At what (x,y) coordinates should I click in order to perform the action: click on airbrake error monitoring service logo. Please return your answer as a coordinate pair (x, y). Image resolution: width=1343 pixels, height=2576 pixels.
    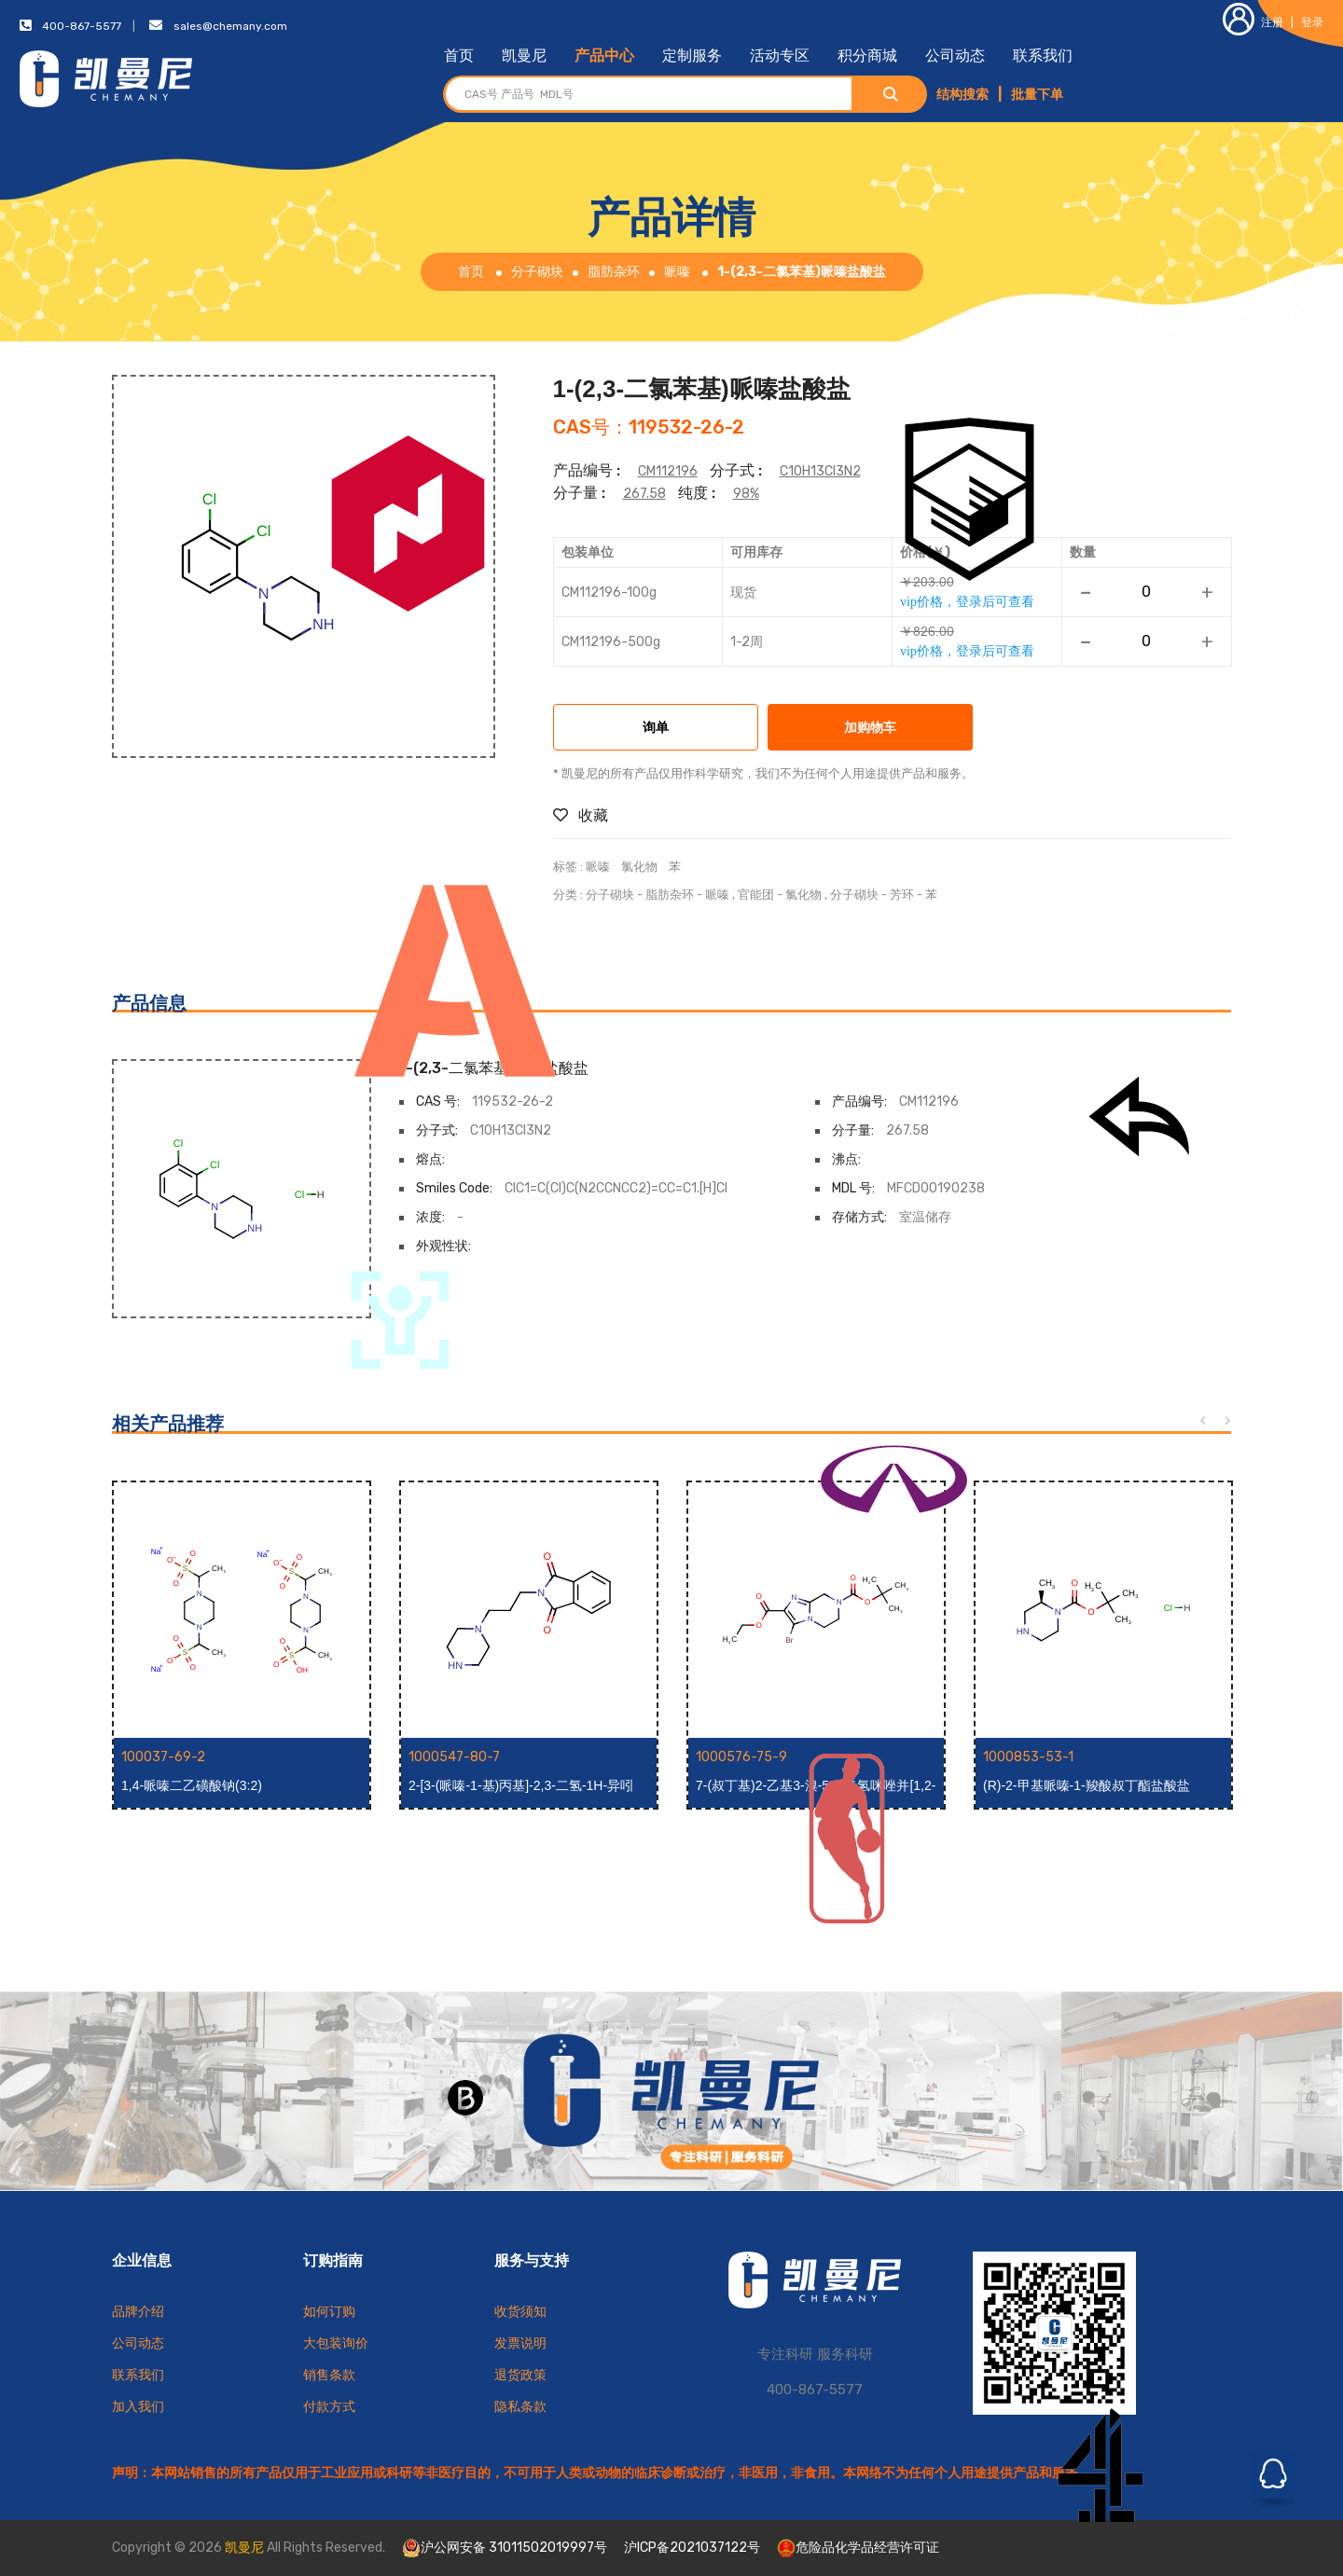
    Looking at the image, I should click on (455, 981).